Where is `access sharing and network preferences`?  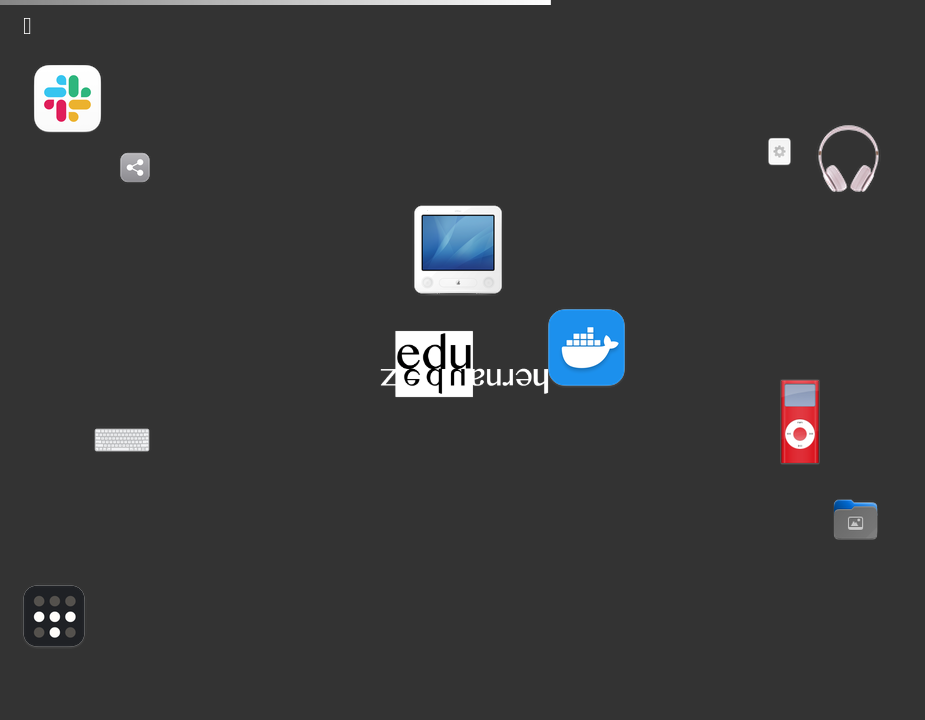 access sharing and network preferences is located at coordinates (135, 168).